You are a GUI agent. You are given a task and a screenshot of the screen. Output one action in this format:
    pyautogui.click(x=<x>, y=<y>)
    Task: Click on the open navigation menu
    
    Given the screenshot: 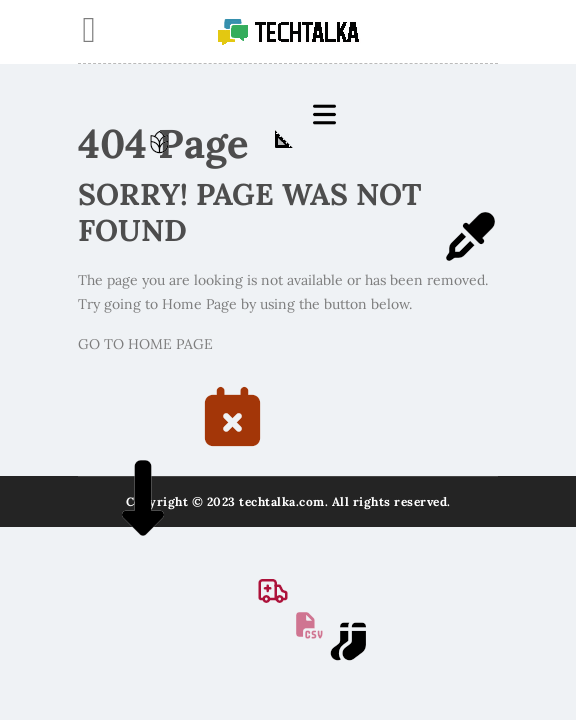 What is the action you would take?
    pyautogui.click(x=324, y=114)
    